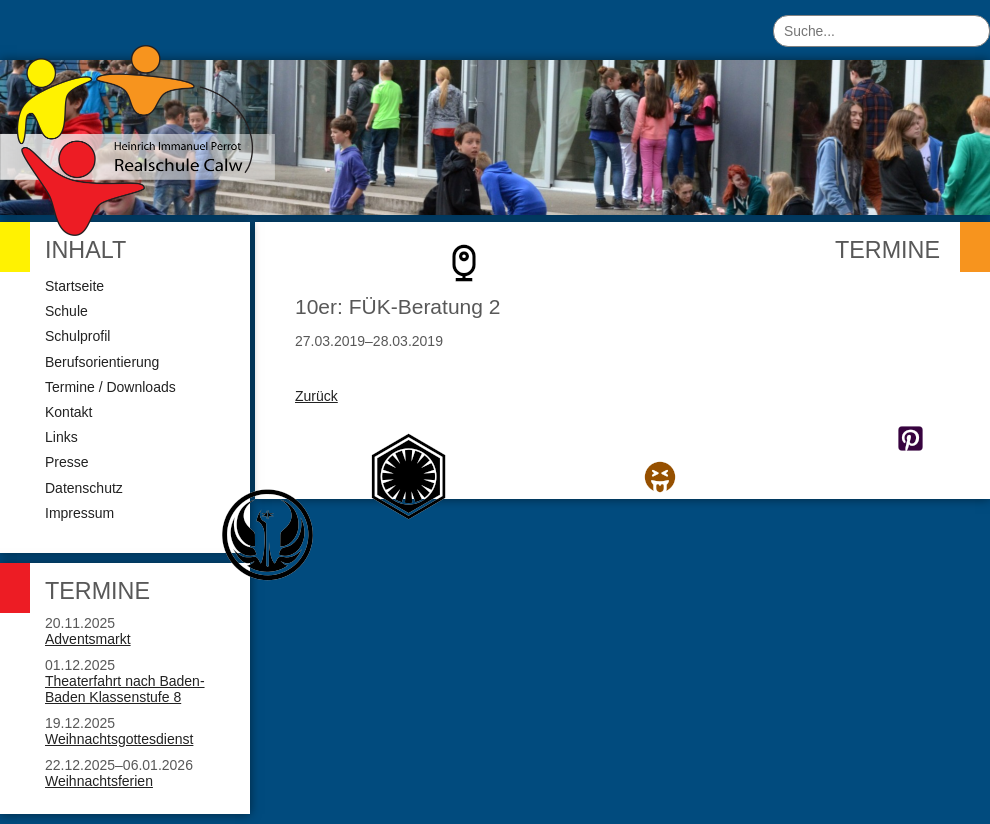  What do you see at coordinates (408, 476) in the screenshot?
I see `First Order logo from Star Wars franchise` at bounding box center [408, 476].